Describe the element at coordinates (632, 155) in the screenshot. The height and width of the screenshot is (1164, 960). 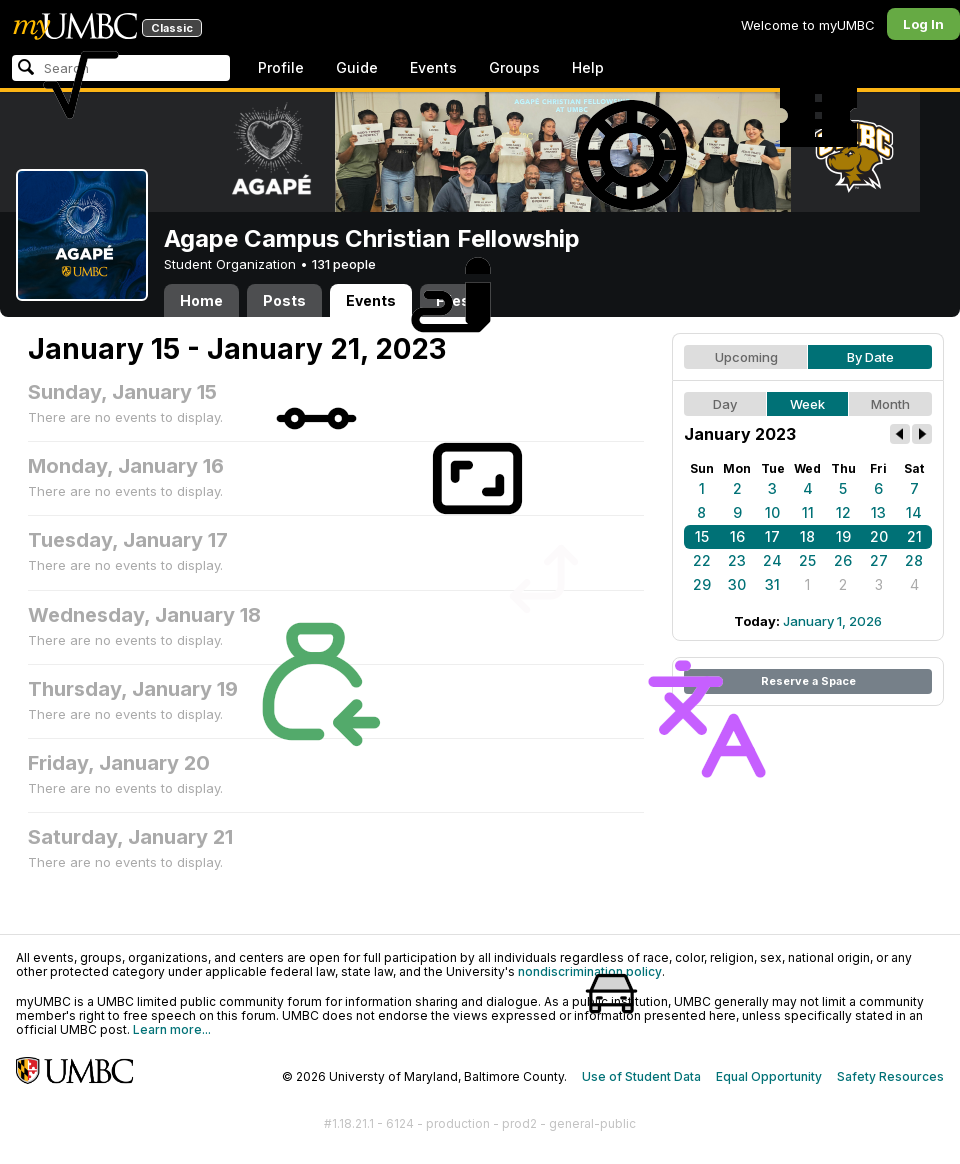
I see `access casino or gambling games` at that location.